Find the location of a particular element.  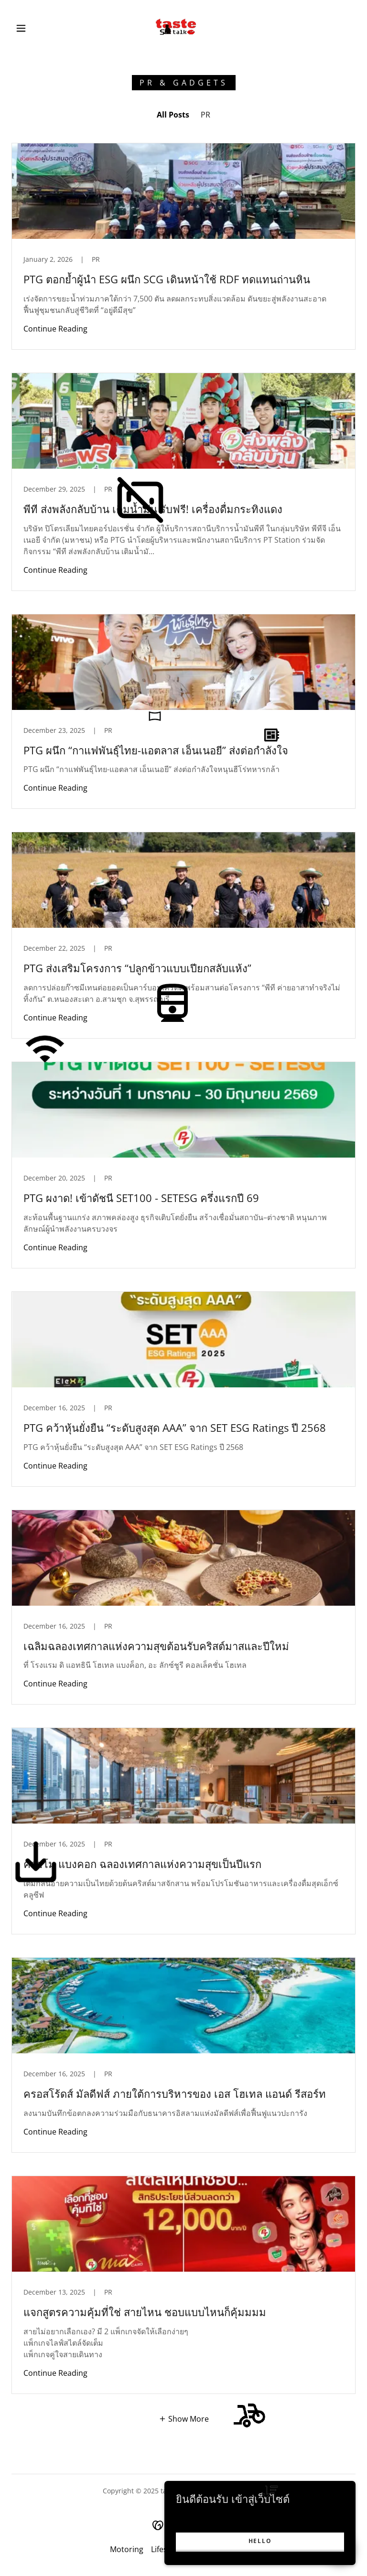

disable aspect ratio lock is located at coordinates (140, 500).